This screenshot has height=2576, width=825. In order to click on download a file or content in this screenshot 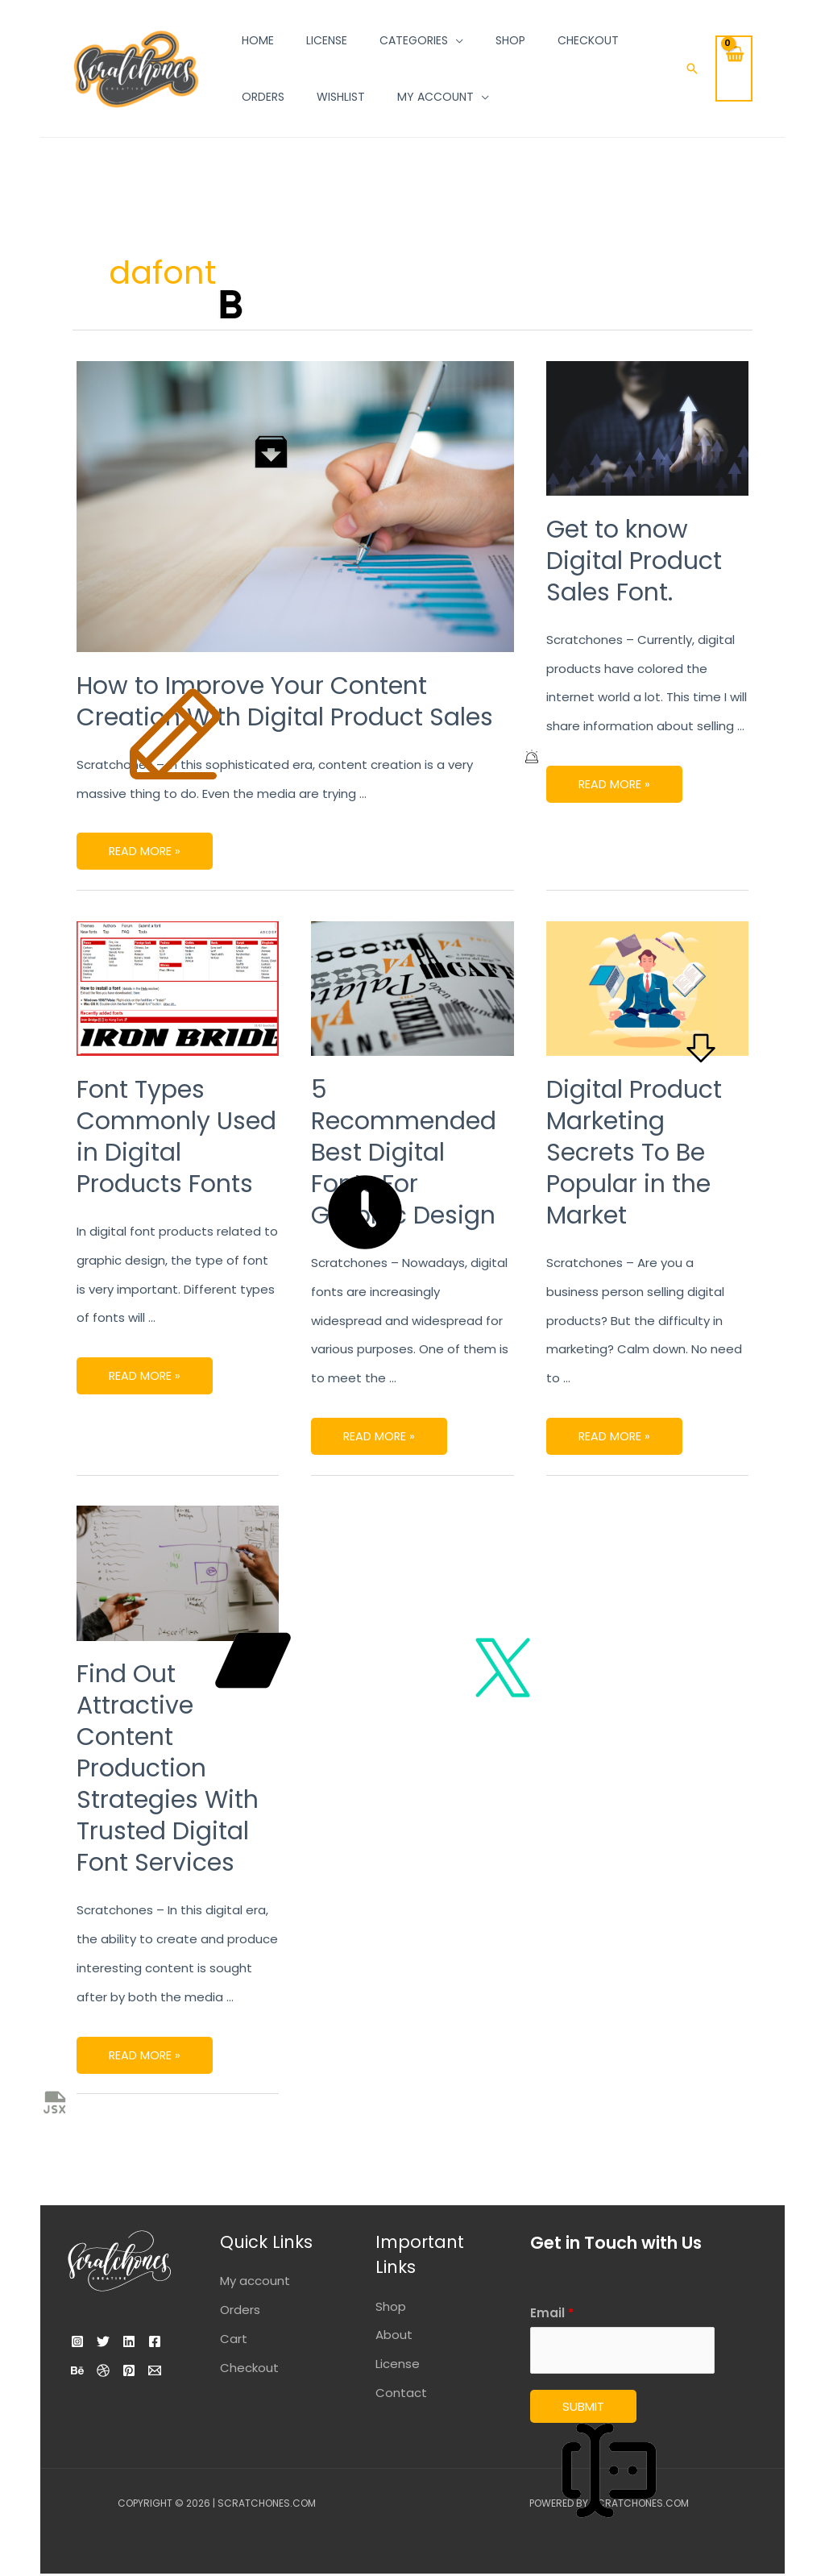, I will do `click(701, 1047)`.